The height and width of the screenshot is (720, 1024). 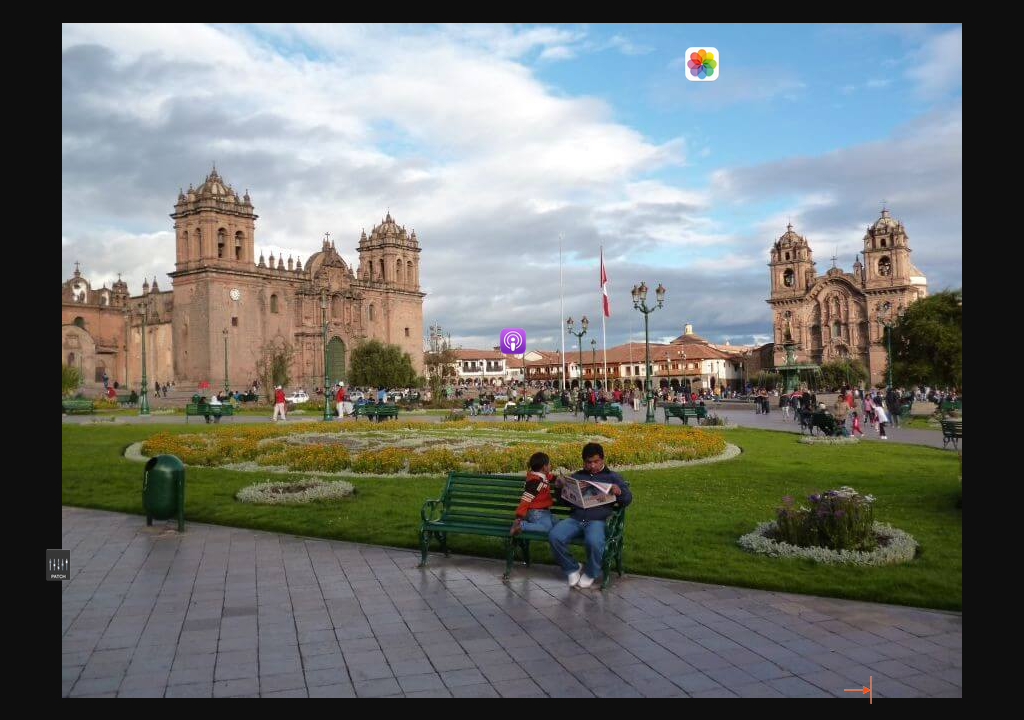 What do you see at coordinates (58, 565) in the screenshot?
I see `open patch settings in GarageBand` at bounding box center [58, 565].